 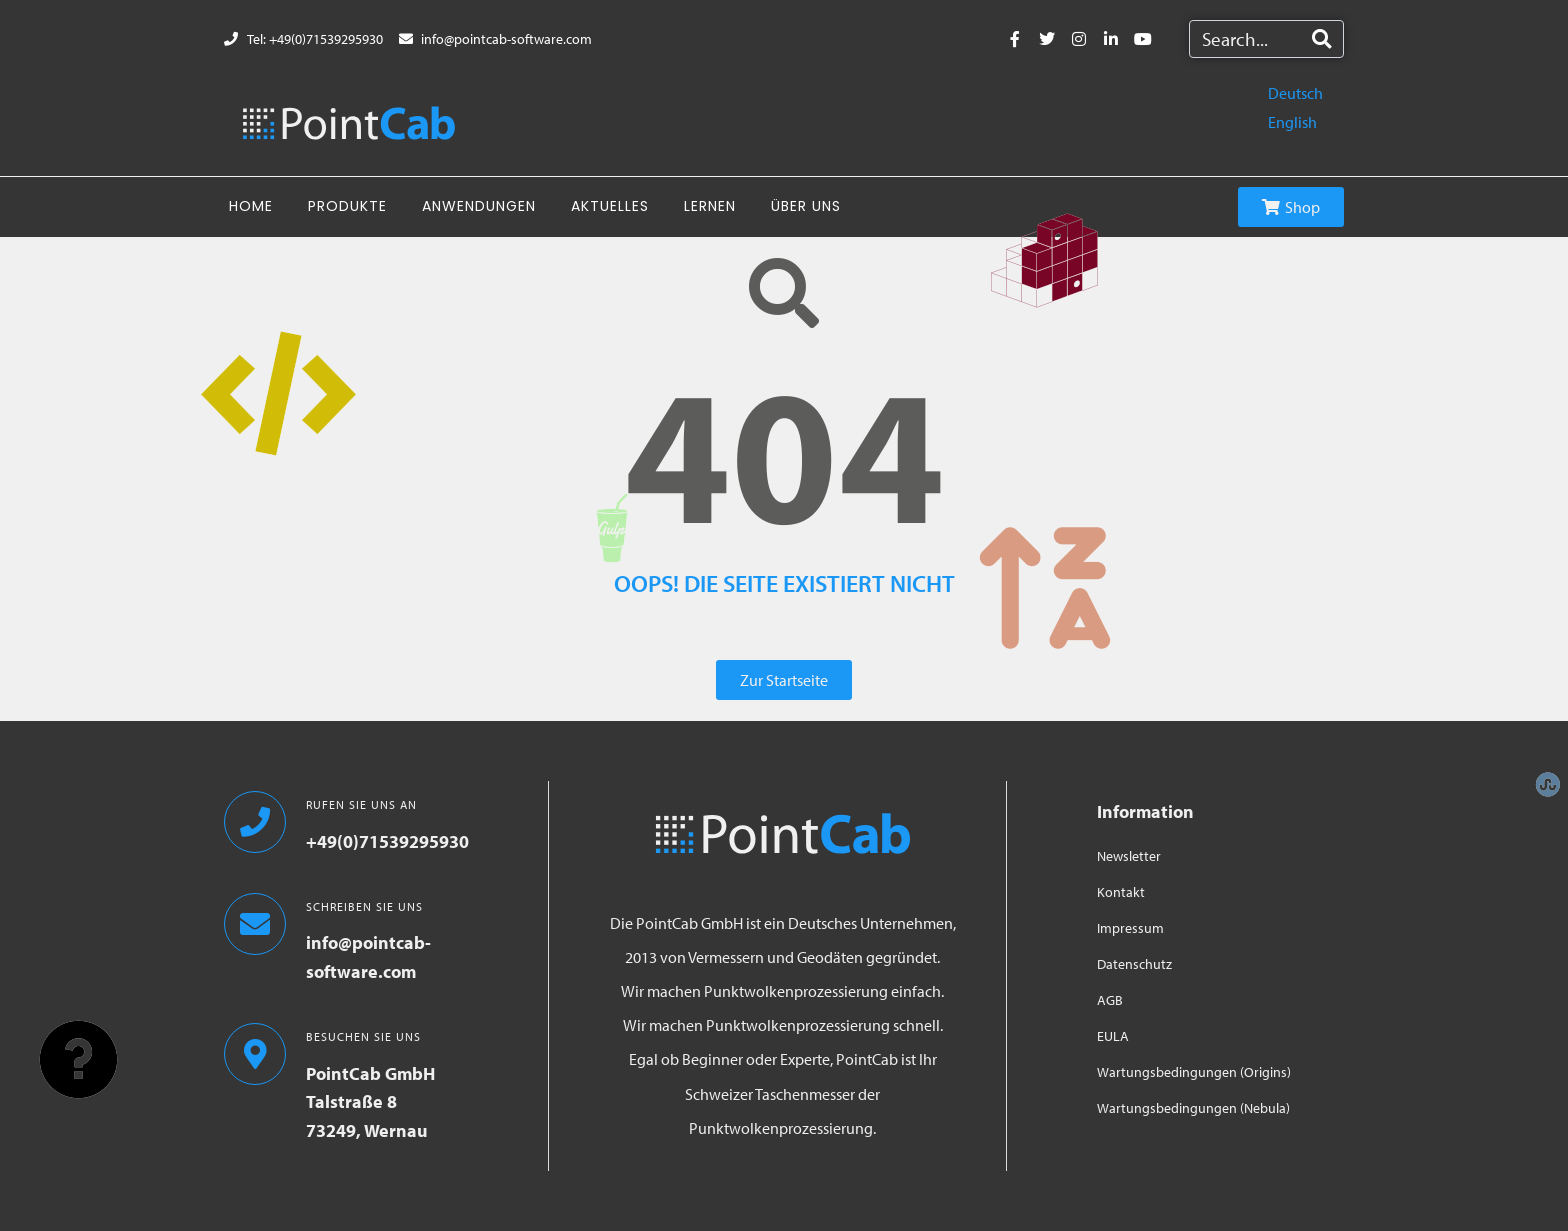 What do you see at coordinates (1044, 260) in the screenshot?
I see `visit the Python Package Index (PyPI) website` at bounding box center [1044, 260].